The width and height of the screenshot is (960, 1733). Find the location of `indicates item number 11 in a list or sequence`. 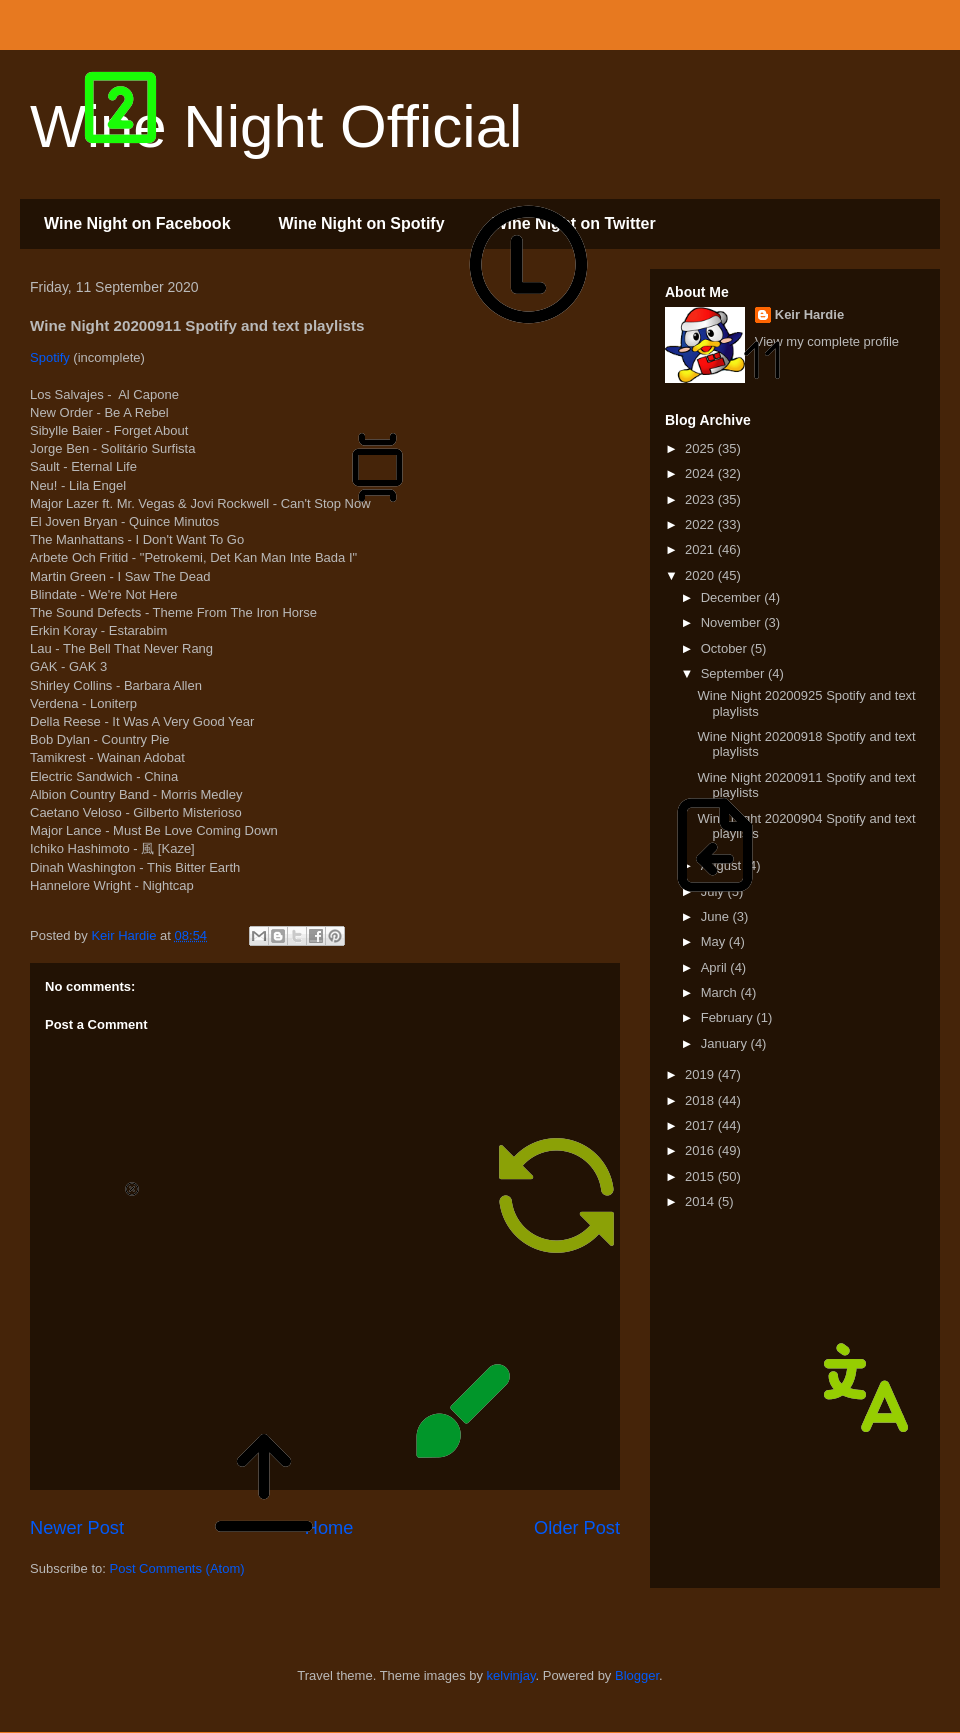

indicates item number 11 in a list or sequence is located at coordinates (765, 360).